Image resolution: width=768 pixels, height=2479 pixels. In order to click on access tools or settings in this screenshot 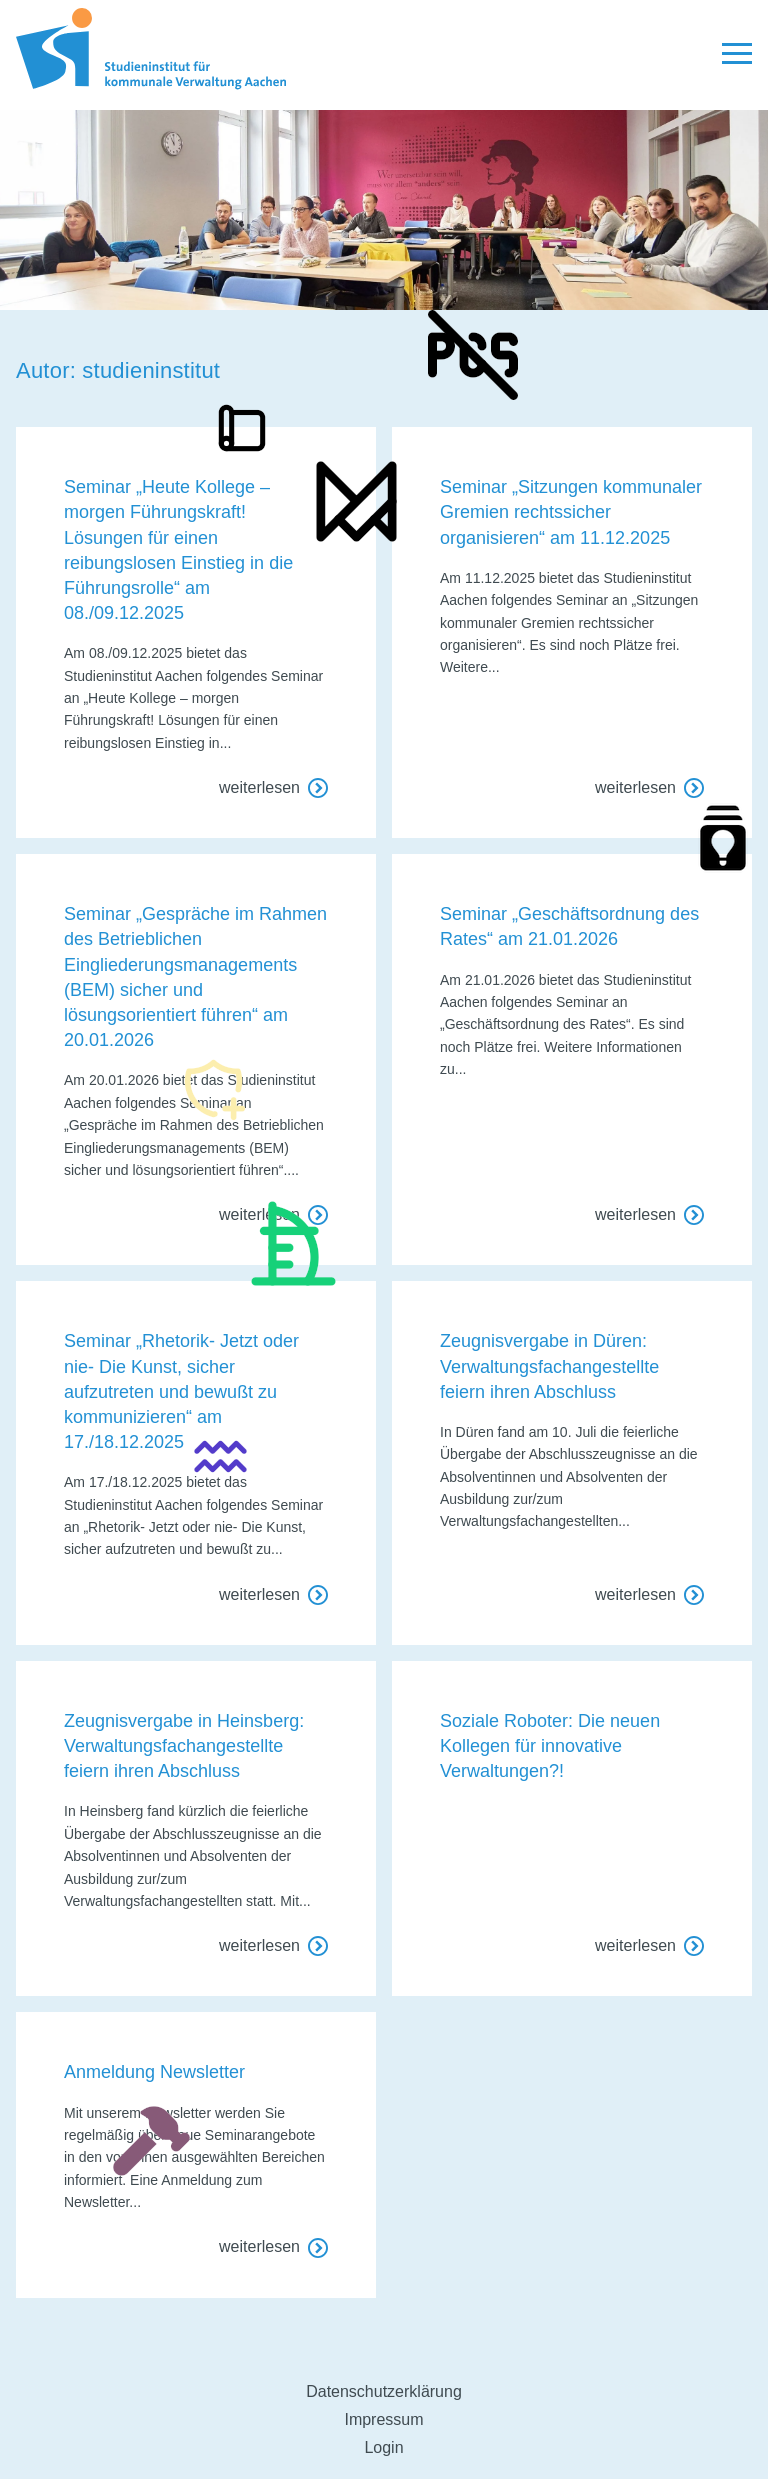, I will do `click(151, 2142)`.